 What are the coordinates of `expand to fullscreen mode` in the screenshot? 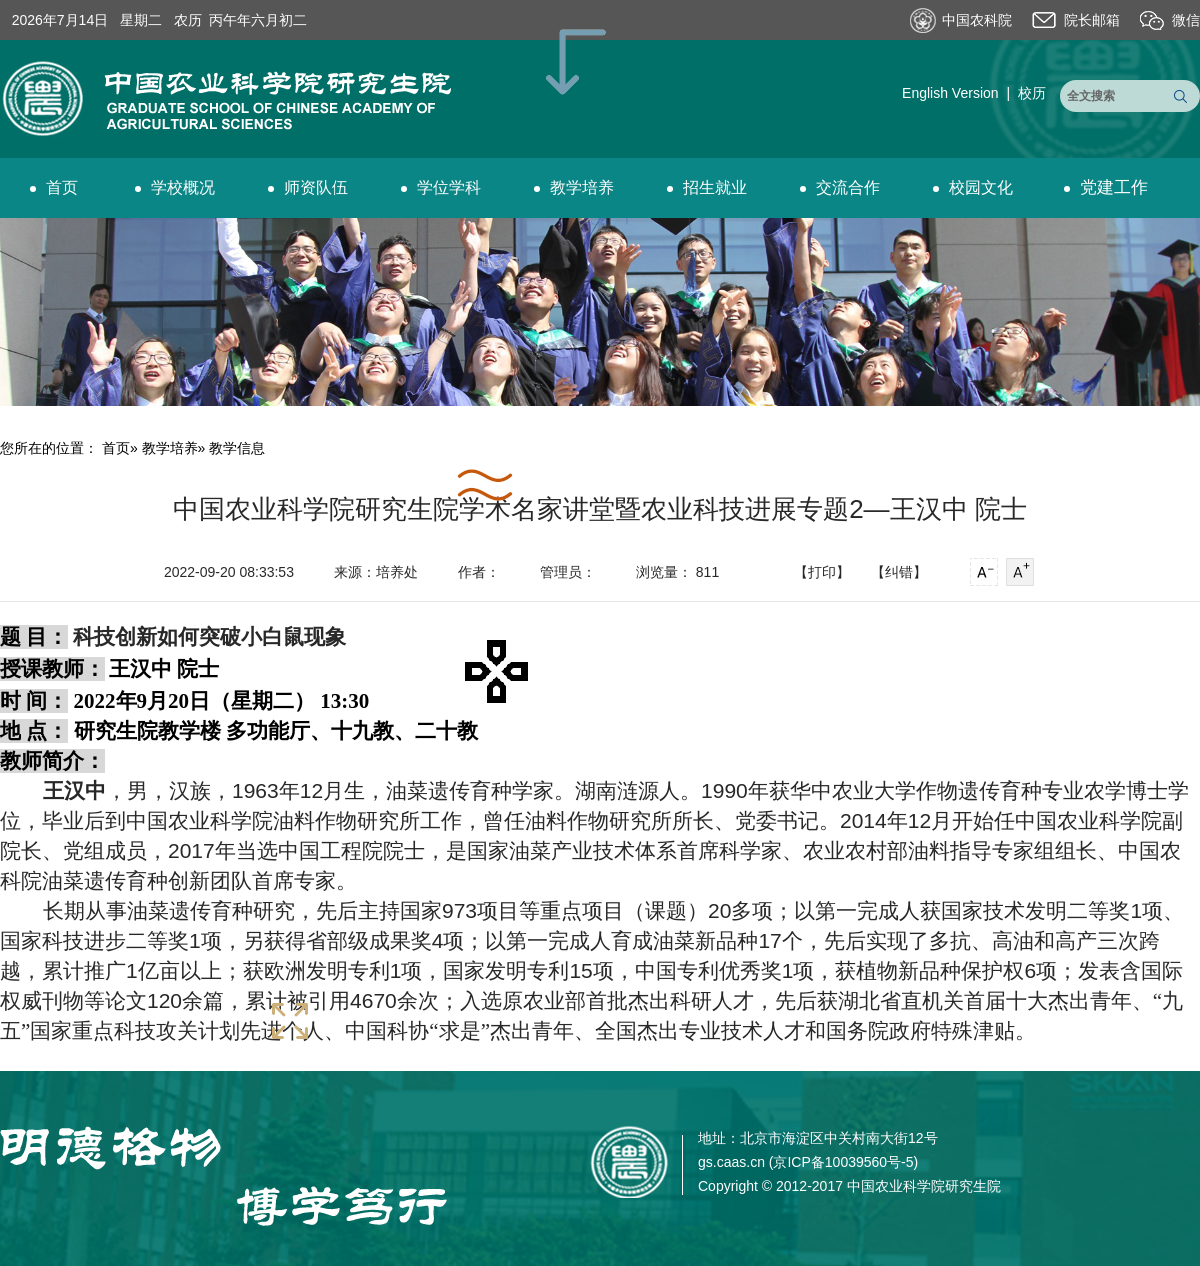 It's located at (290, 1021).